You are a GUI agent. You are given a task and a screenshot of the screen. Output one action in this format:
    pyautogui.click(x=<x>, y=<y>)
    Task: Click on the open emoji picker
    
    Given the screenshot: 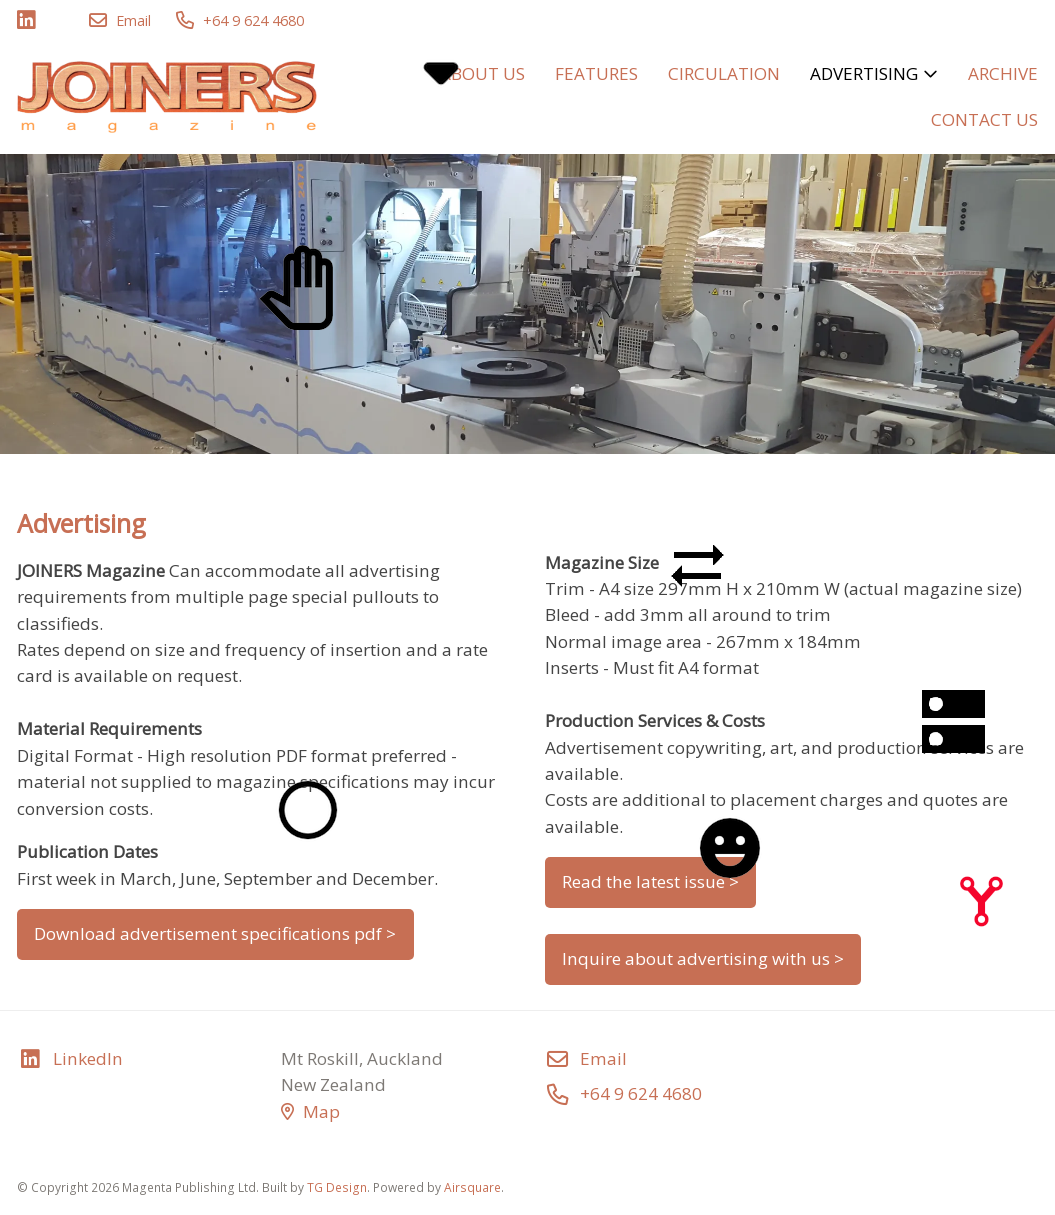 What is the action you would take?
    pyautogui.click(x=730, y=848)
    